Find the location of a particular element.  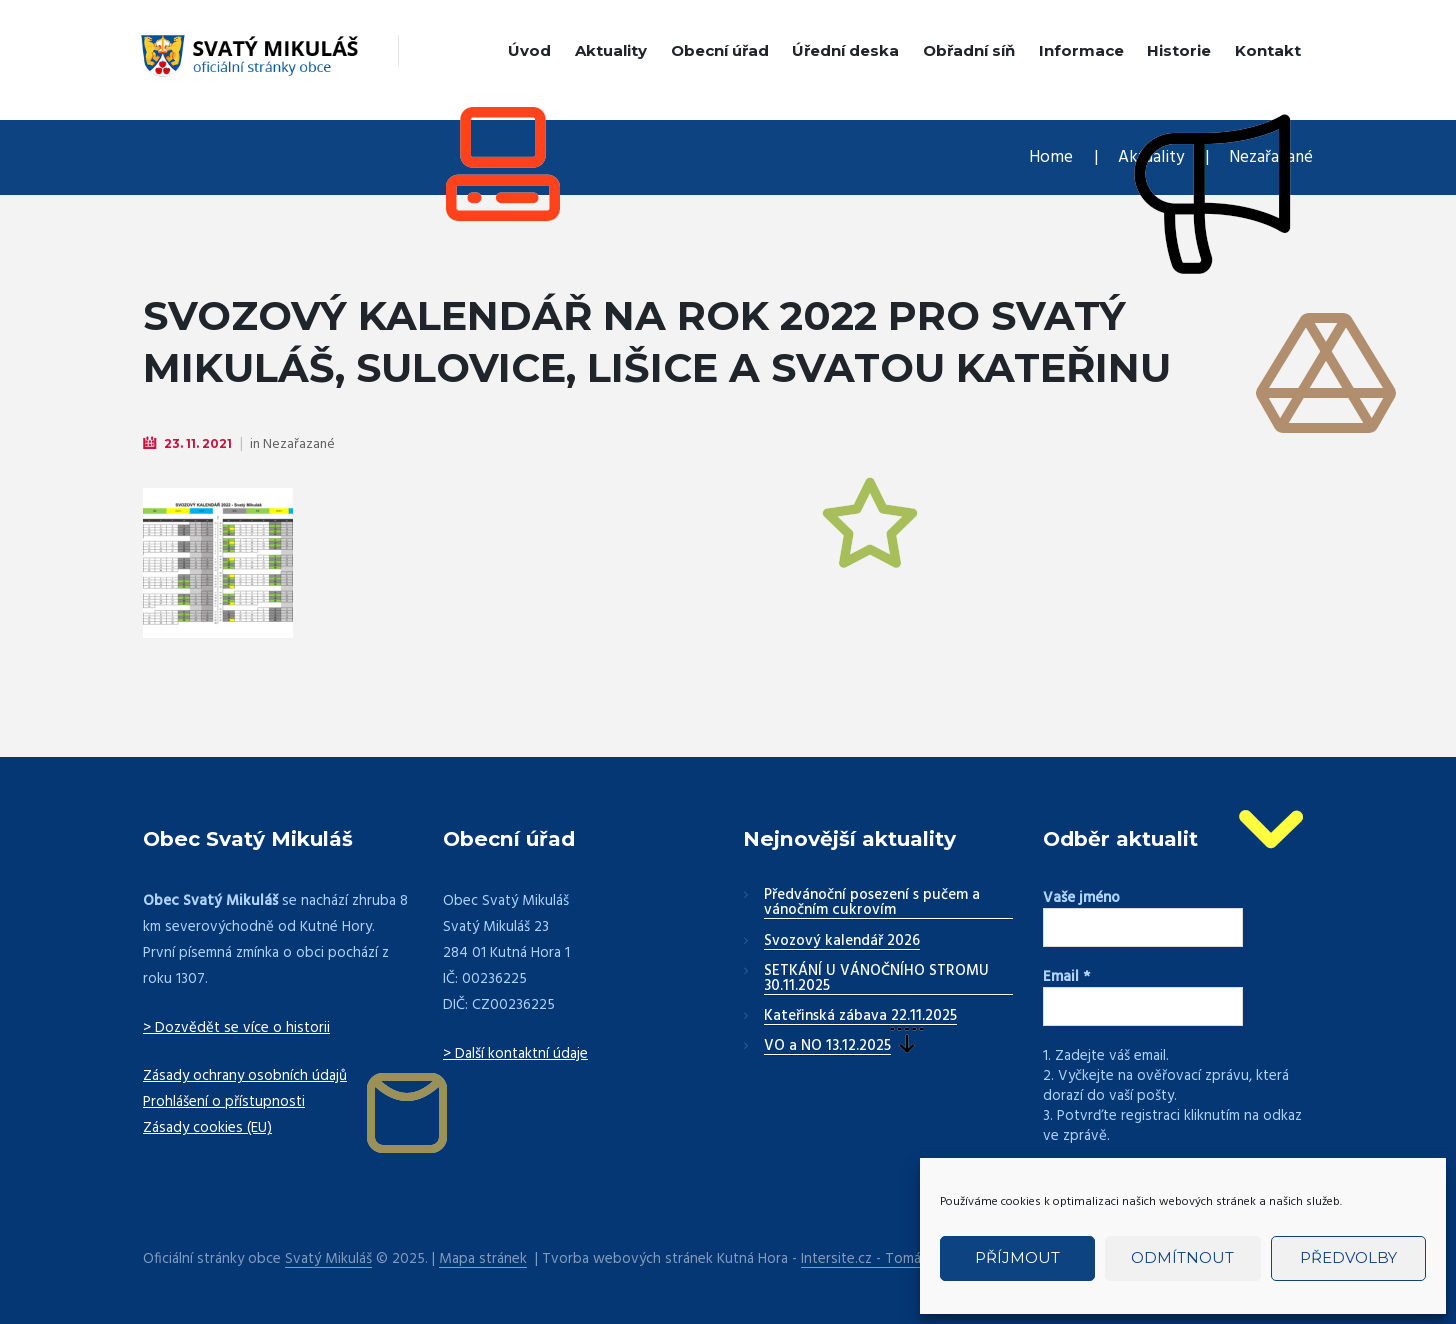

open Google Drive is located at coordinates (1326, 378).